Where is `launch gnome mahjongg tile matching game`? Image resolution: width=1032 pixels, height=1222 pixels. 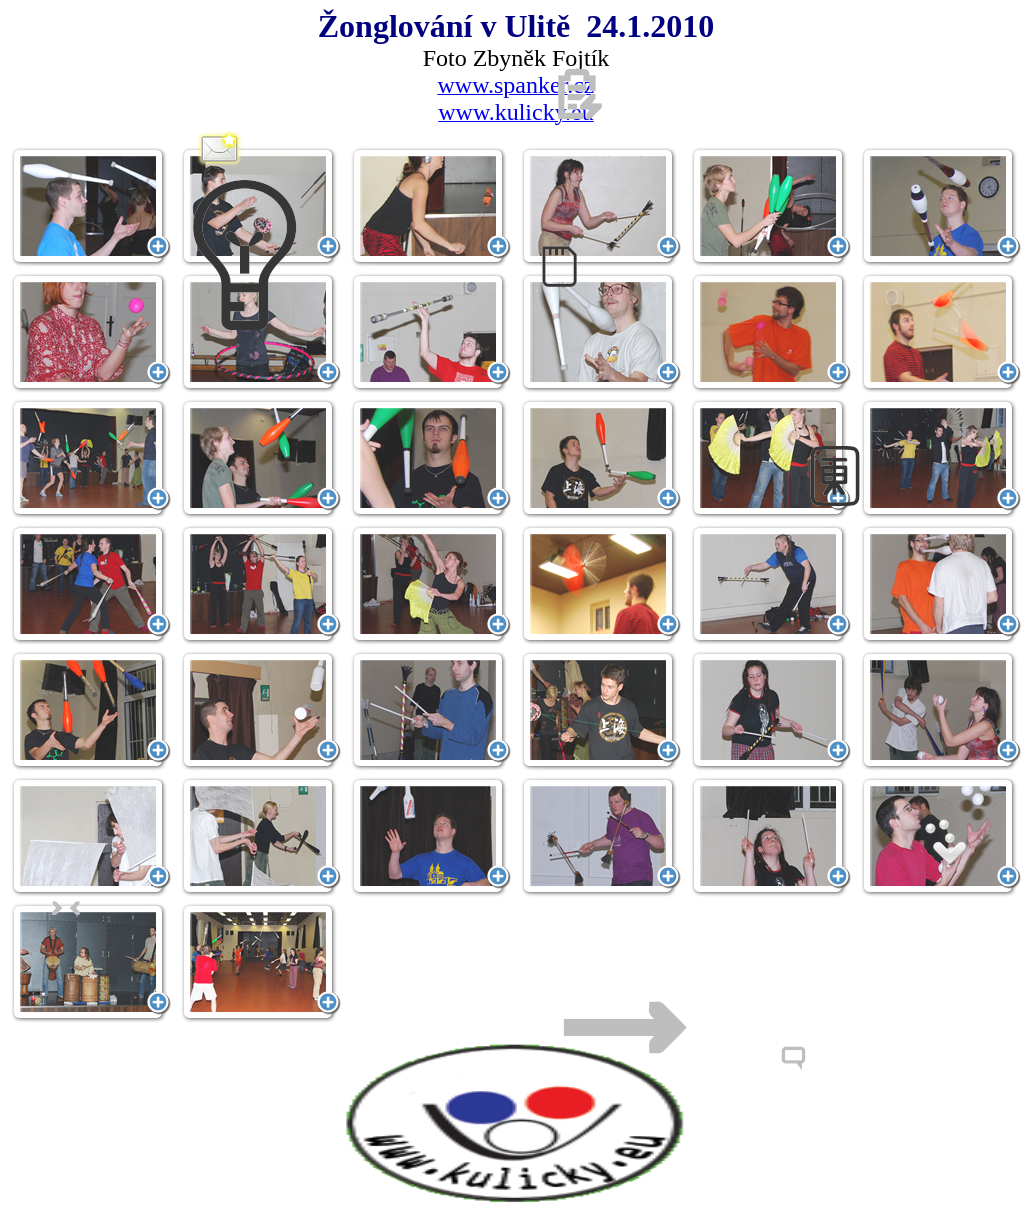 launch gnome mahjongg tile matching game is located at coordinates (837, 476).